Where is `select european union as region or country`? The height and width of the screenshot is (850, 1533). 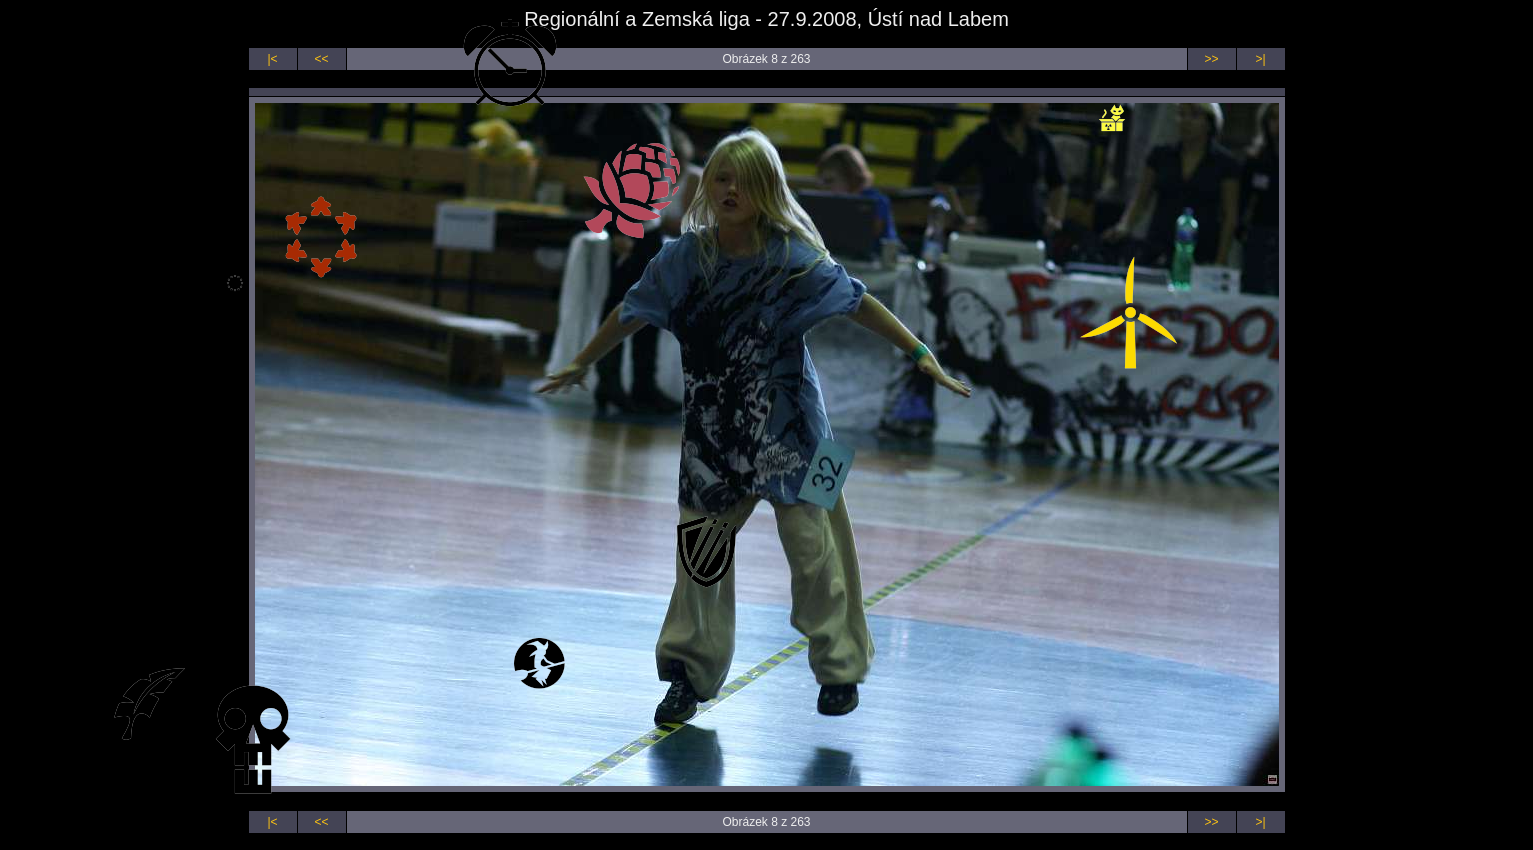 select european union as region or country is located at coordinates (235, 283).